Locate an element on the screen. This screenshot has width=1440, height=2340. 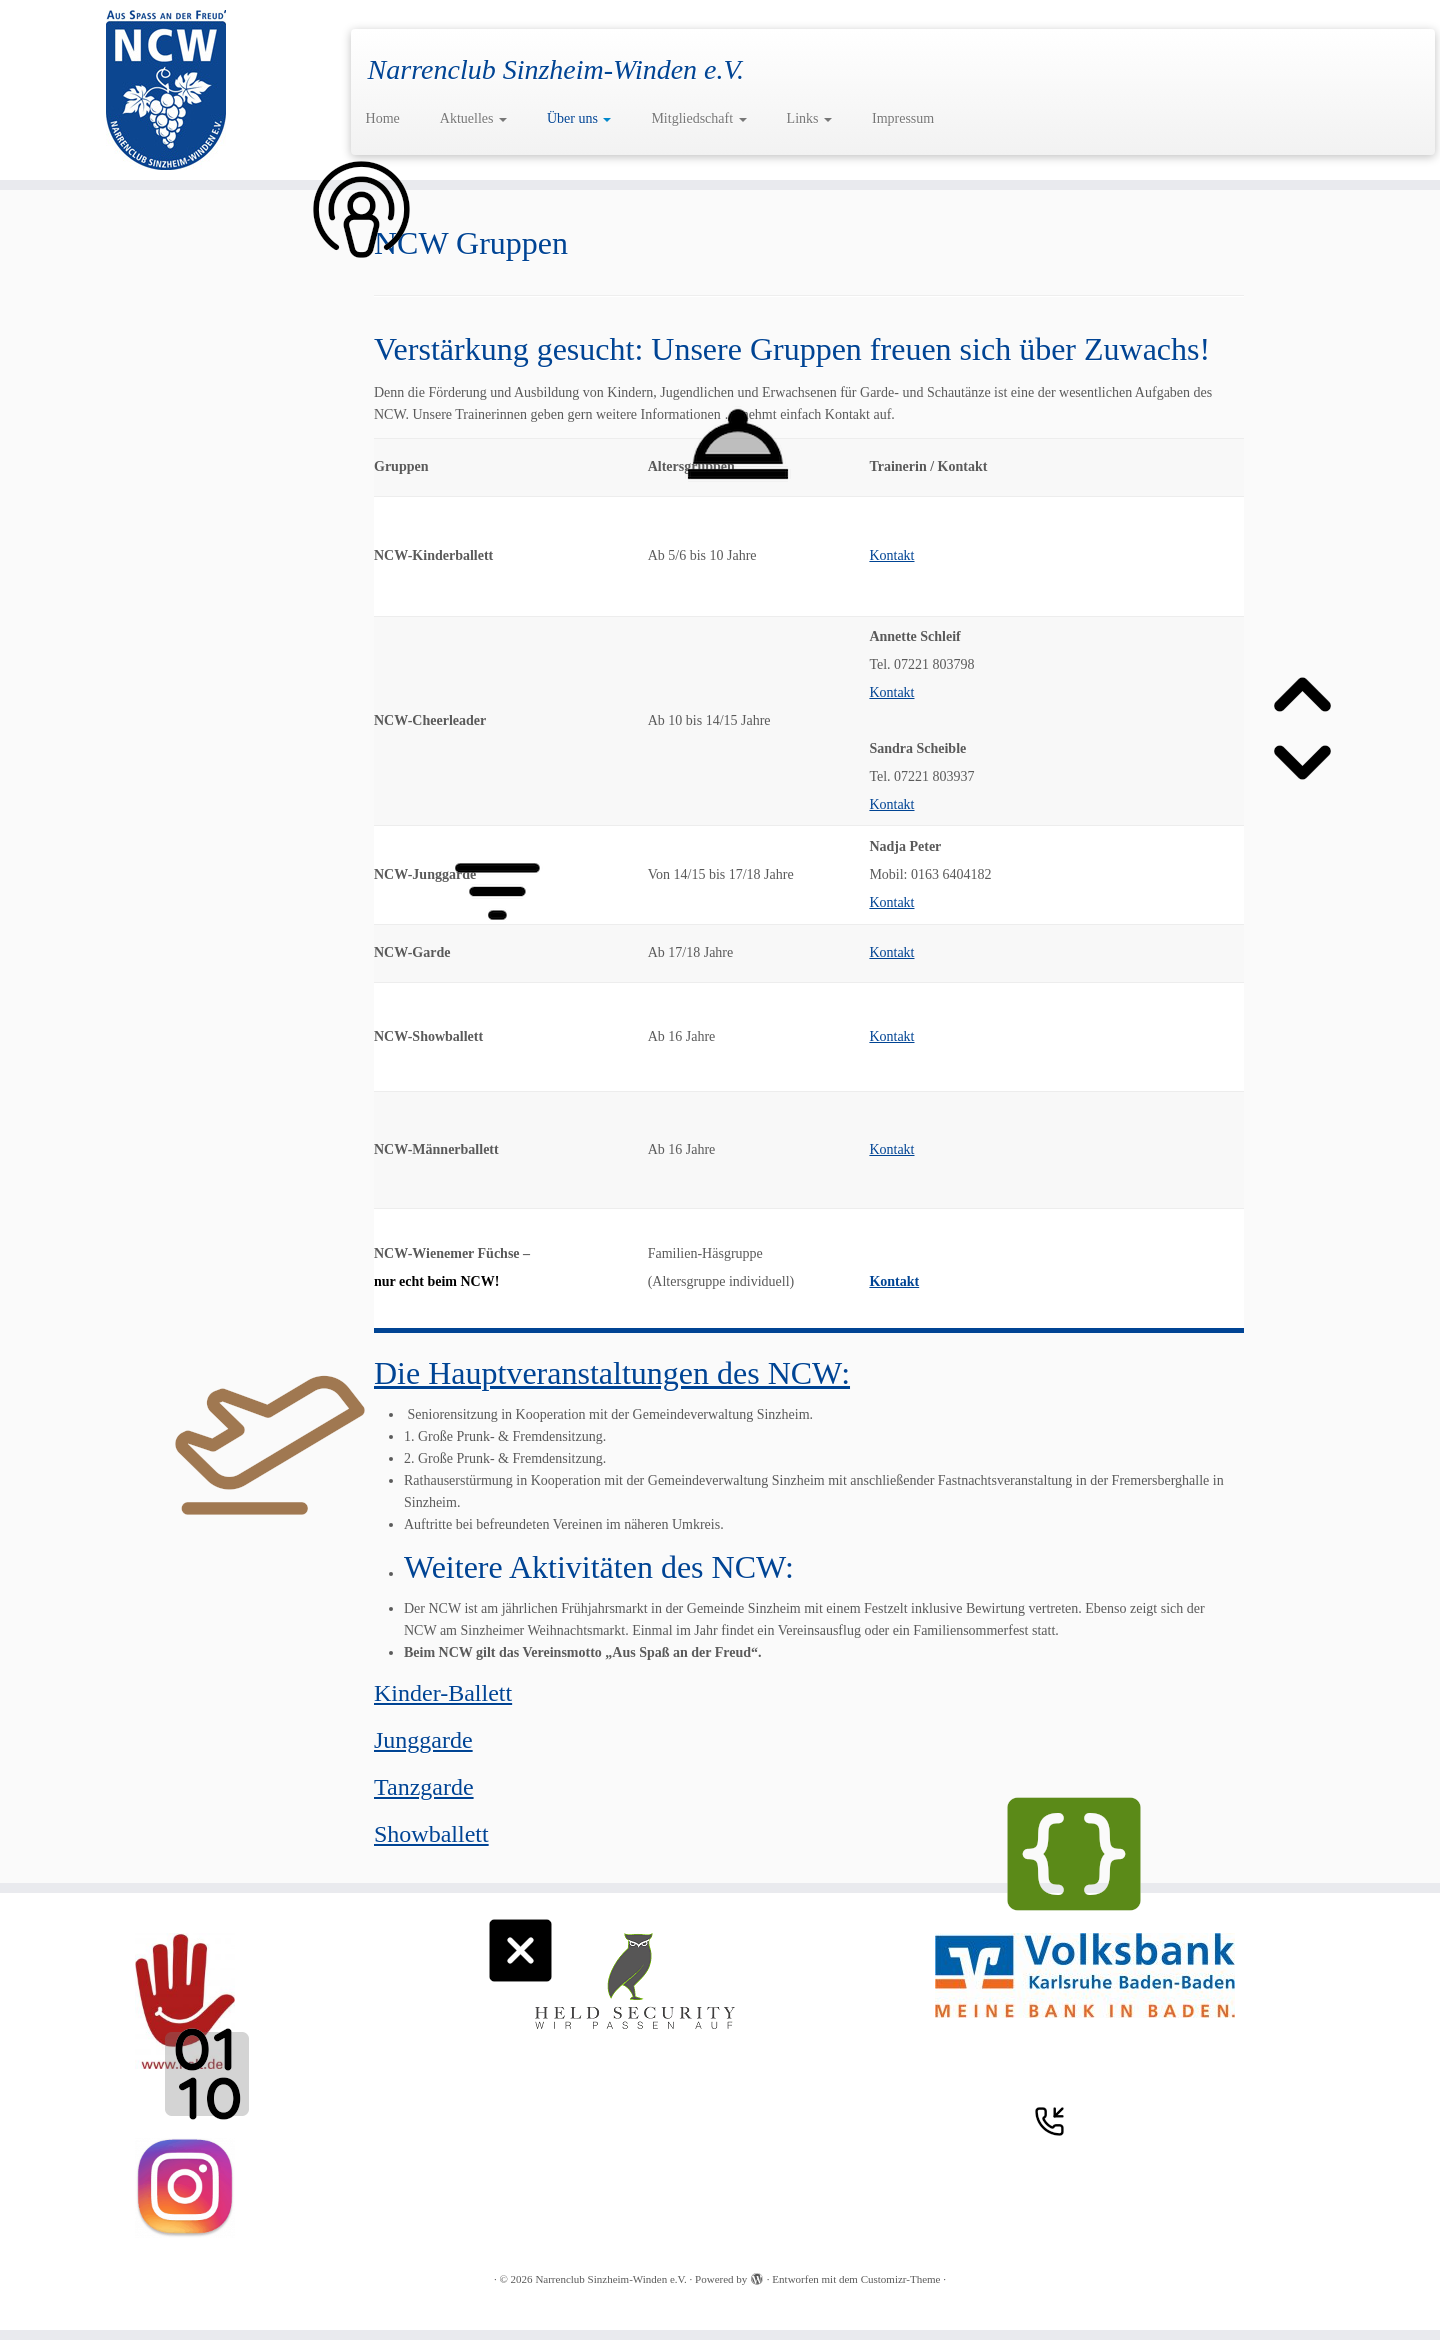
open apple podcasts is located at coordinates (361, 209).